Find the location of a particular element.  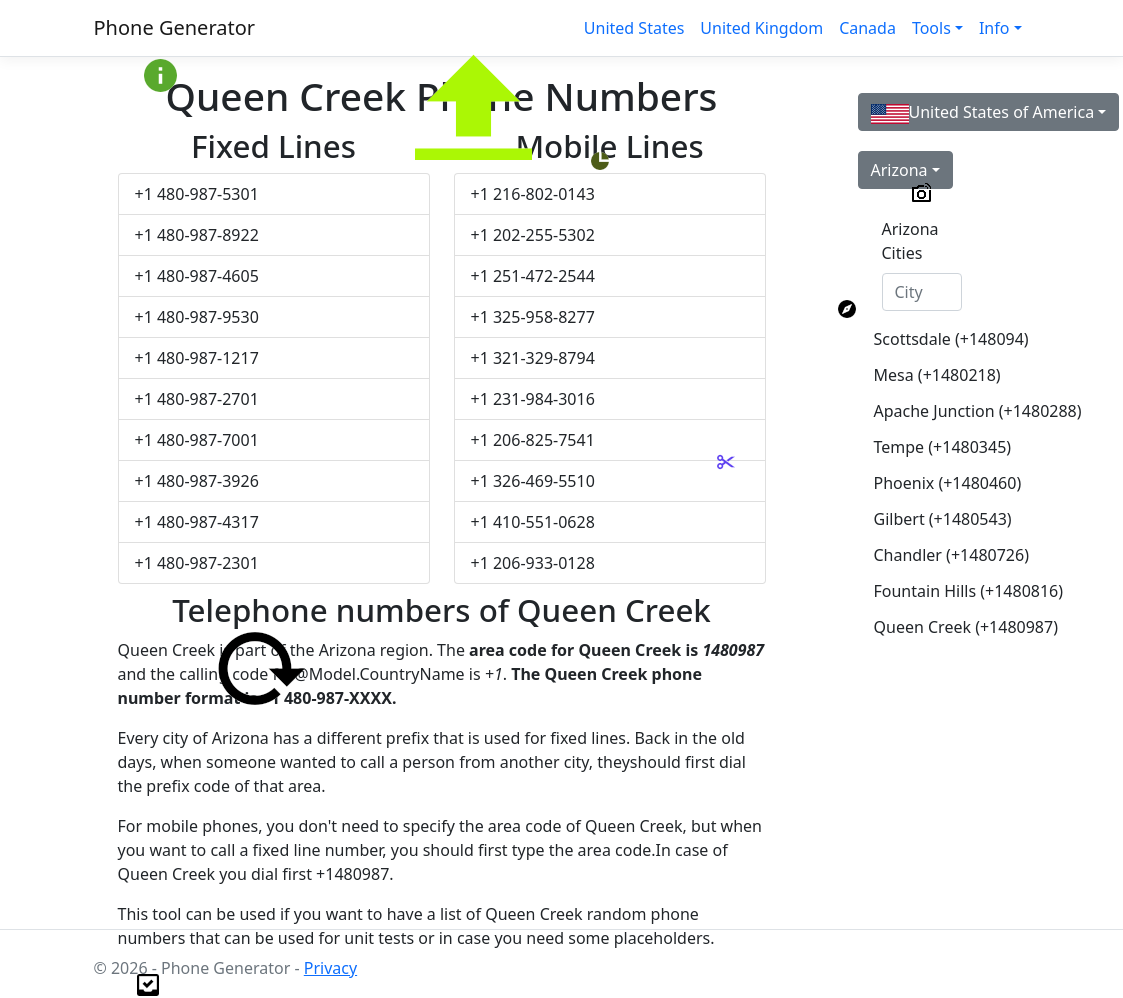

refresh the current page or content is located at coordinates (259, 668).